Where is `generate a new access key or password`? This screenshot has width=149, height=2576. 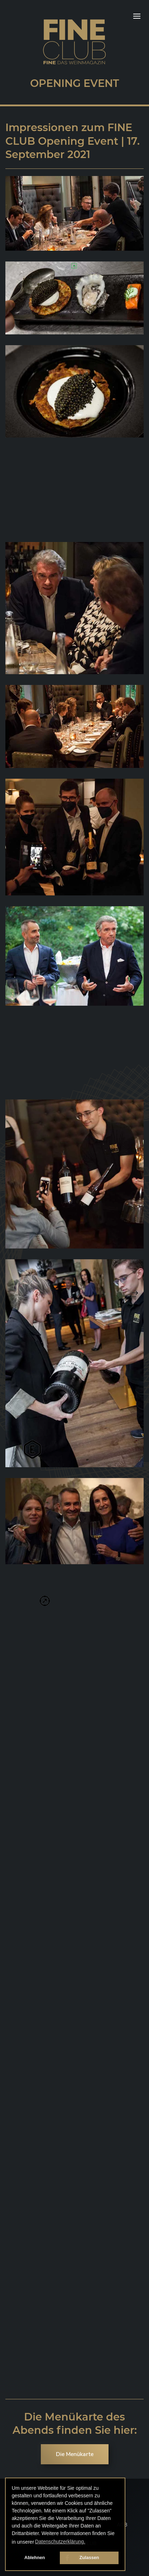
generate a new access key or password is located at coordinates (74, 266).